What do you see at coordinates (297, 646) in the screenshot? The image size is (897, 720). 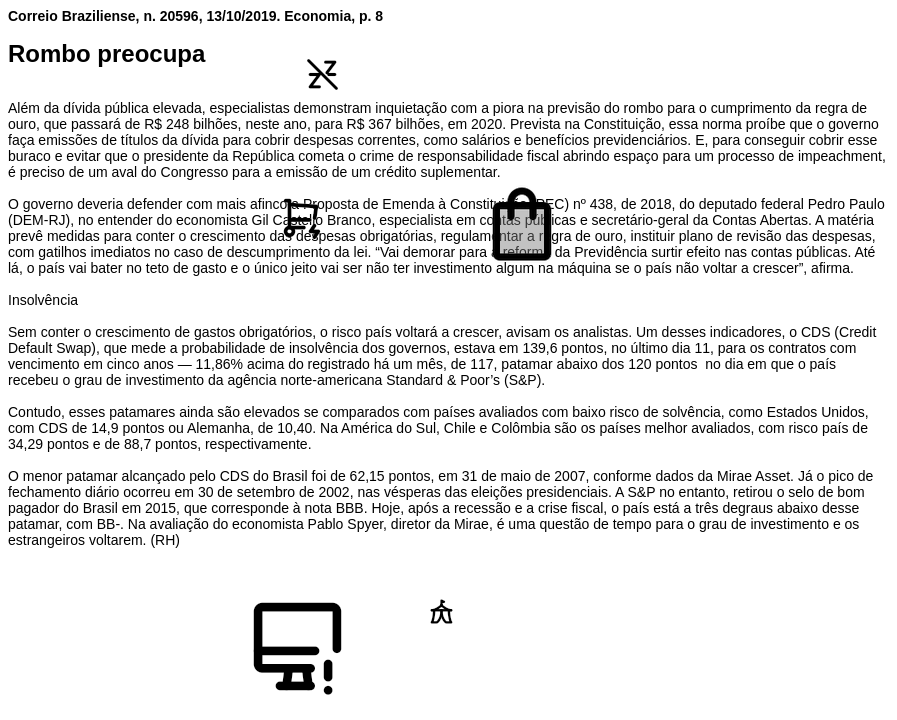 I see `indicates a problem or error with your desktop computer` at bounding box center [297, 646].